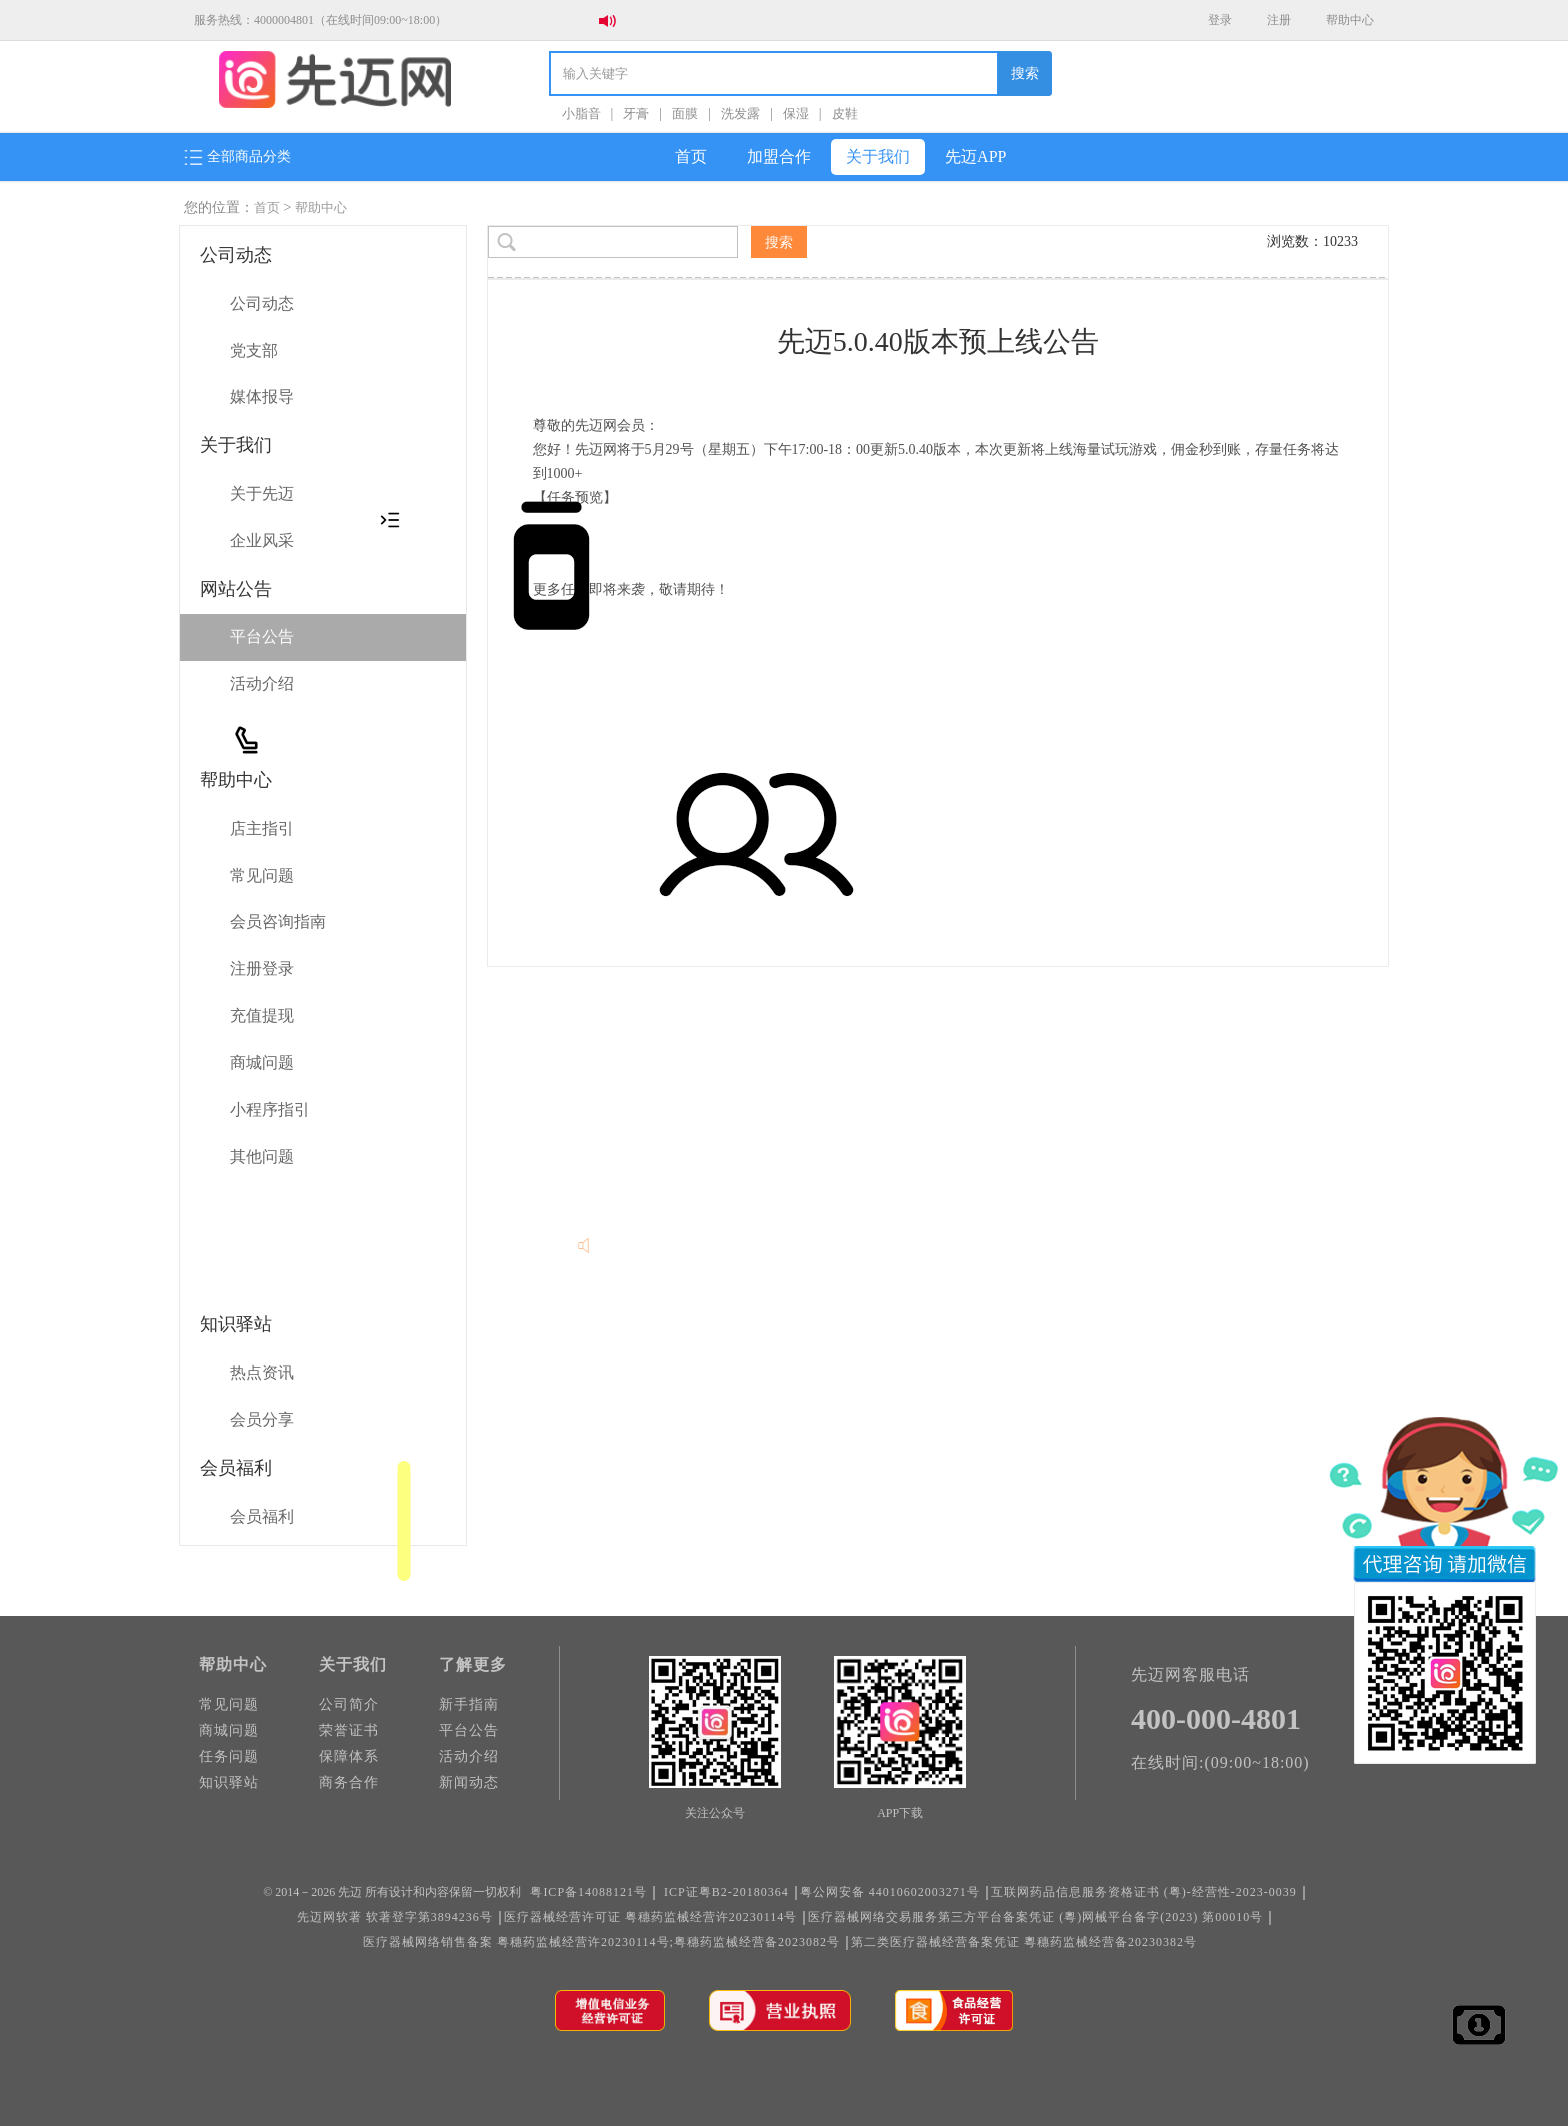 The image size is (1568, 2126). I want to click on mute audio or sound disabled, so click(586, 1245).